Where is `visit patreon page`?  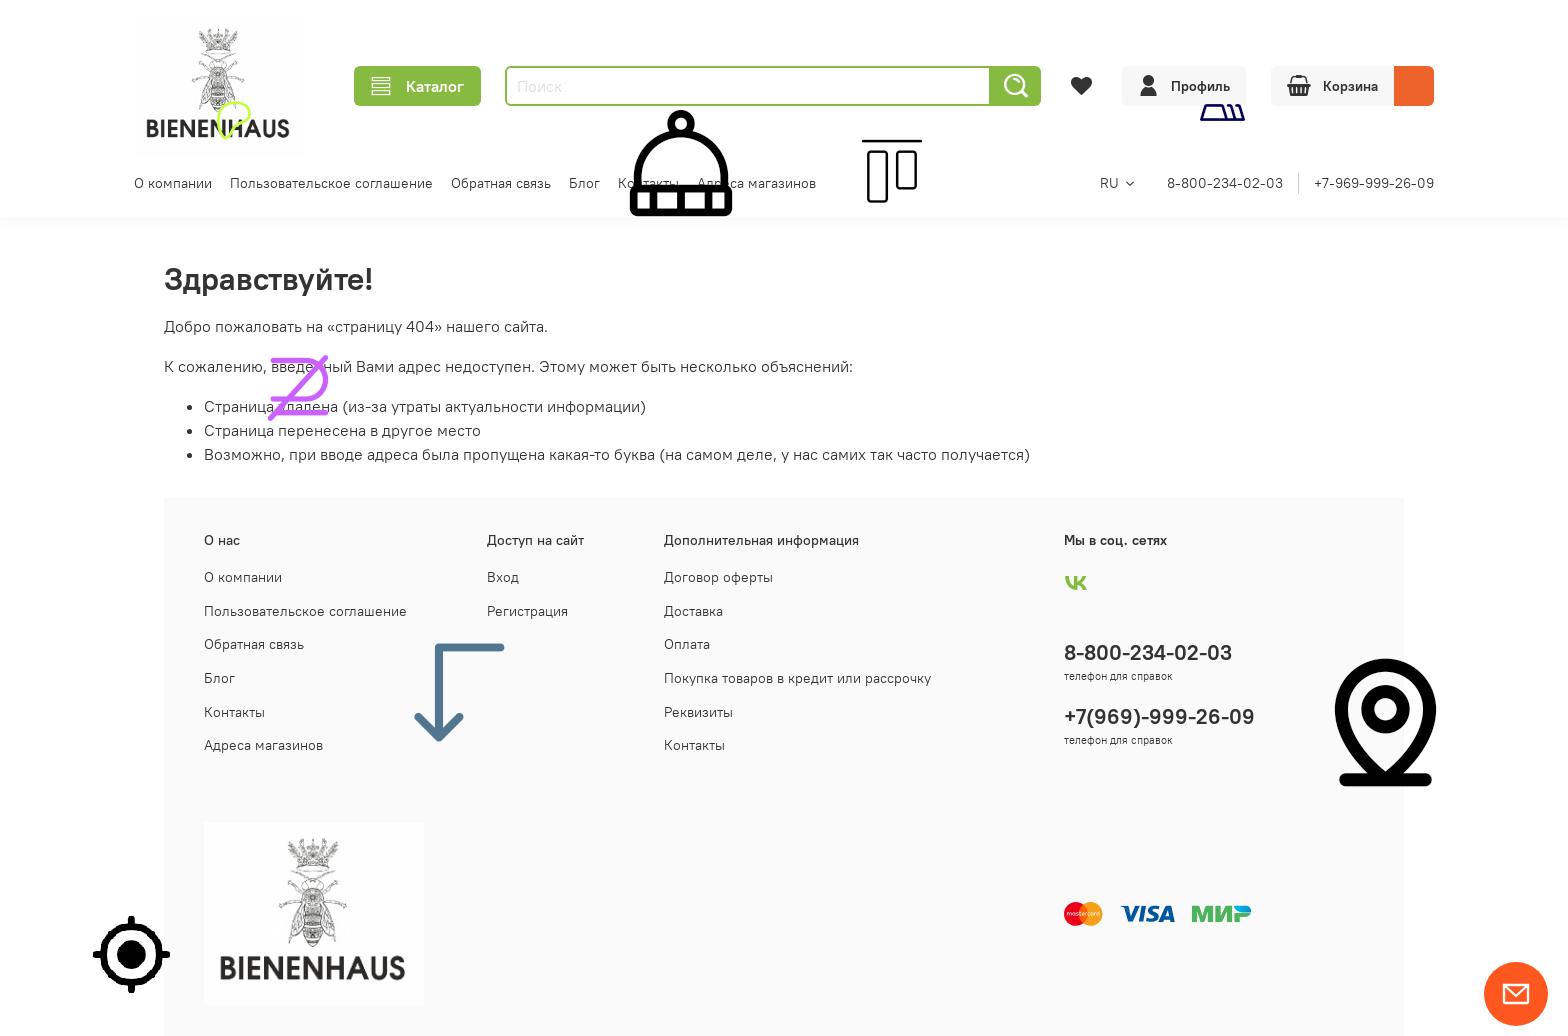
visit patreon page is located at coordinates (232, 119).